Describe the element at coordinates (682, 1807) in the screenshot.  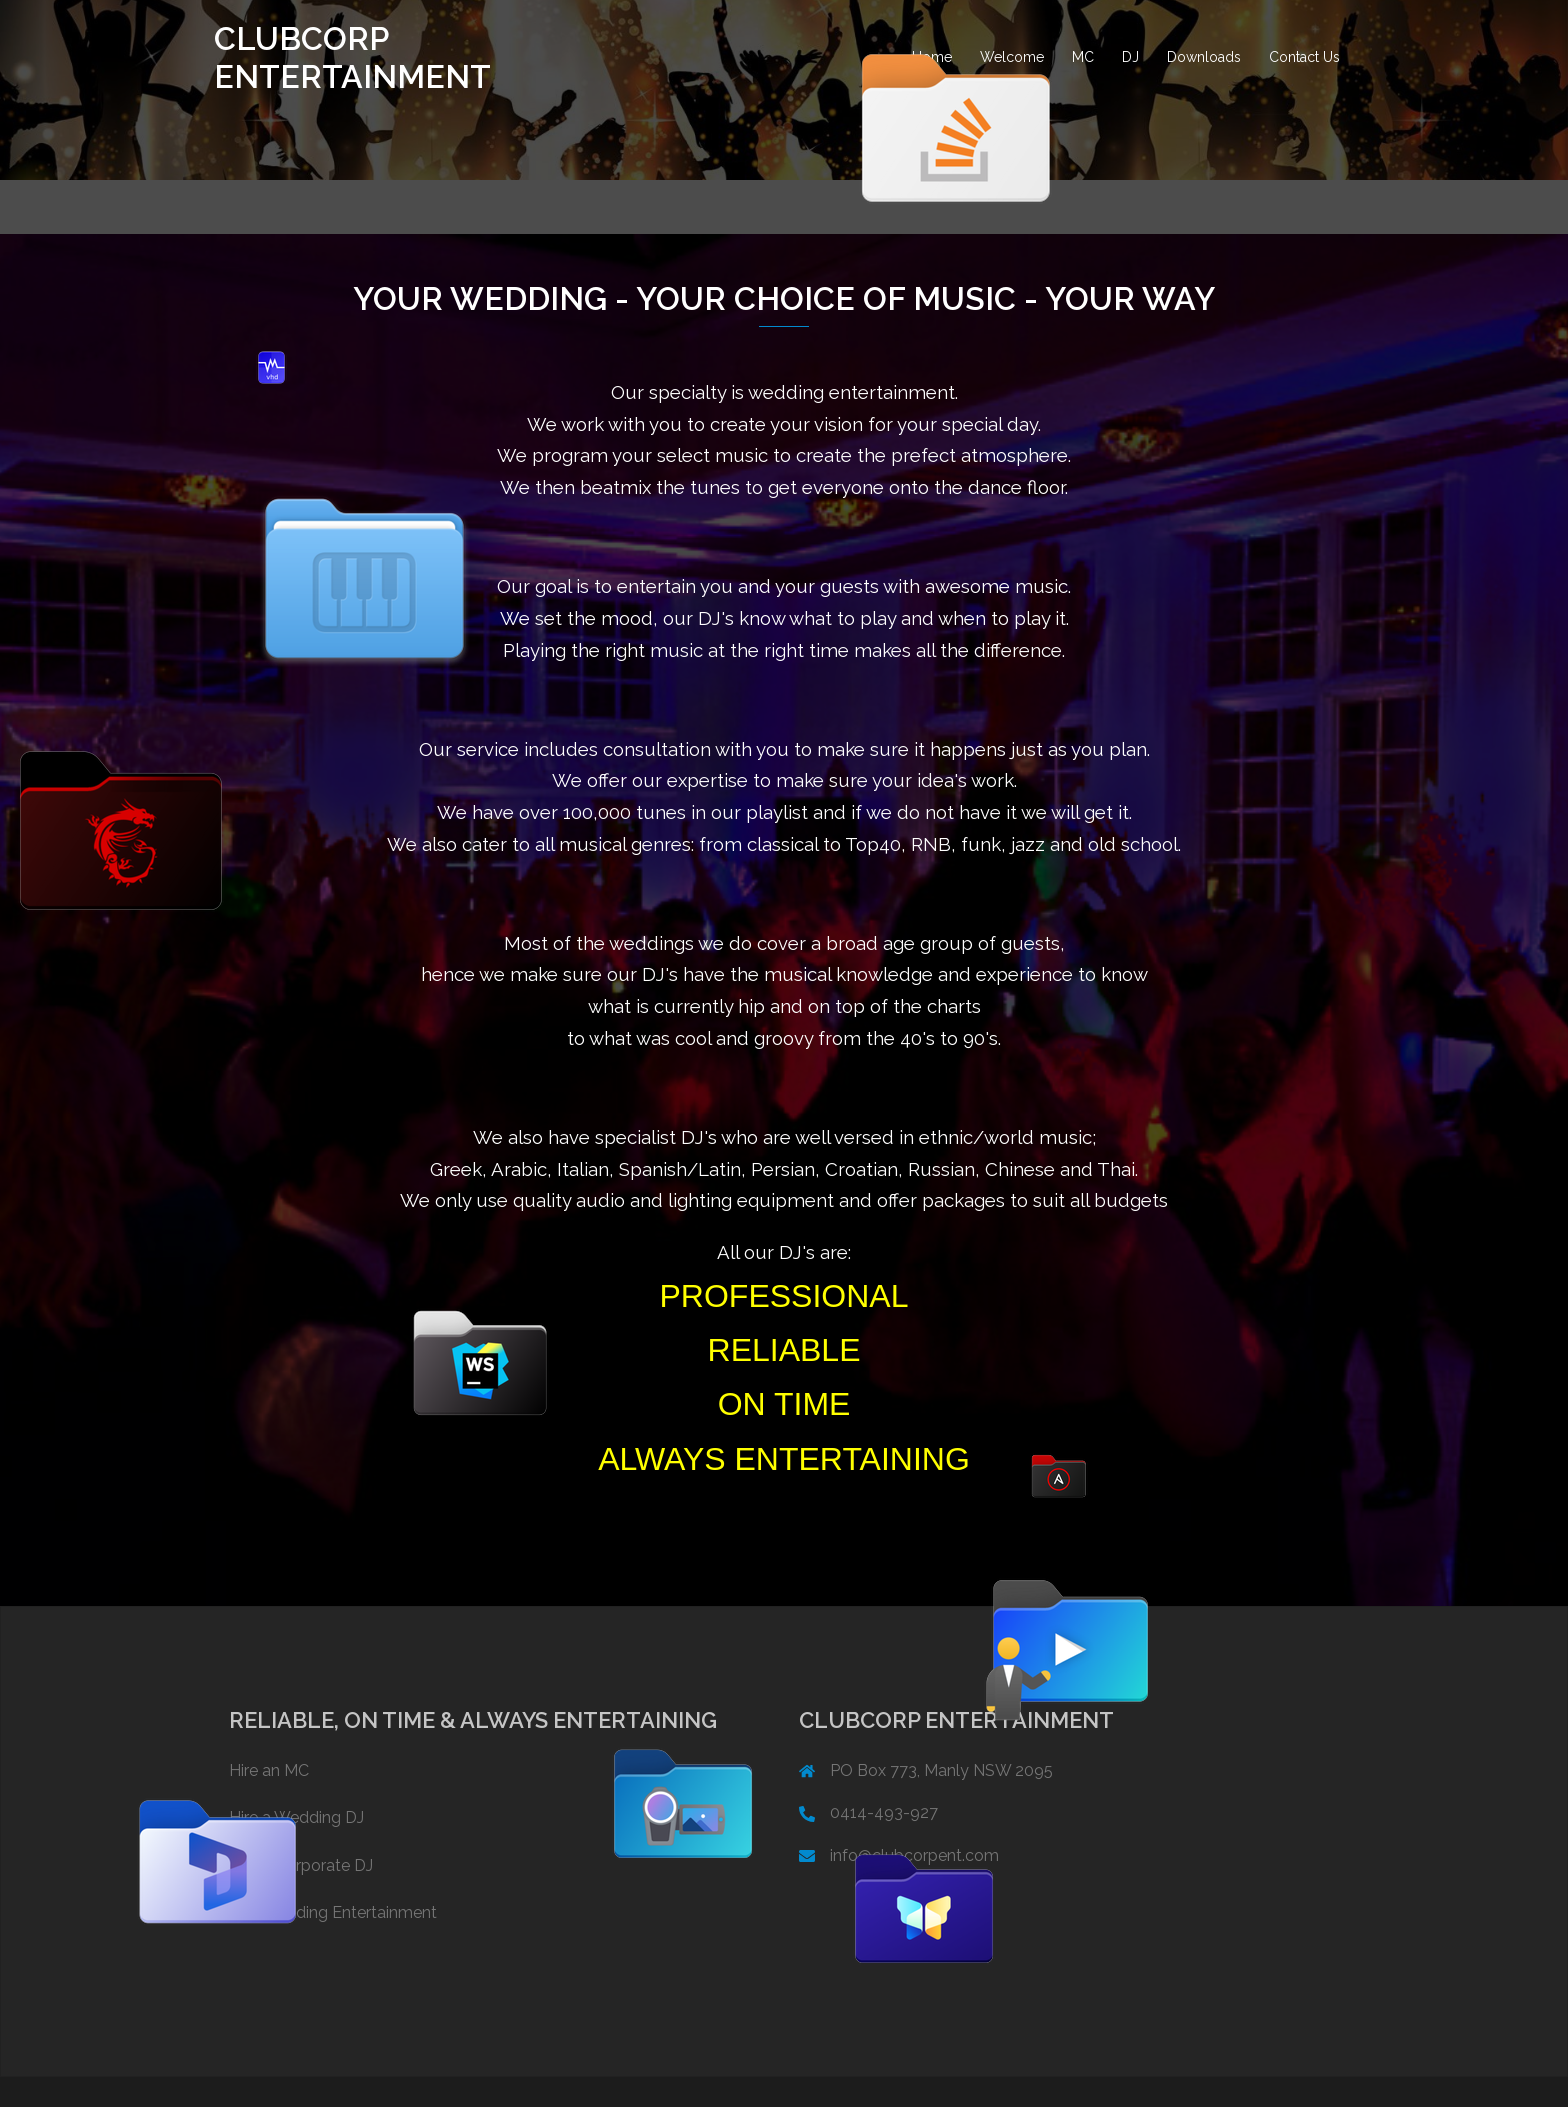
I see `open video recordings folder` at that location.